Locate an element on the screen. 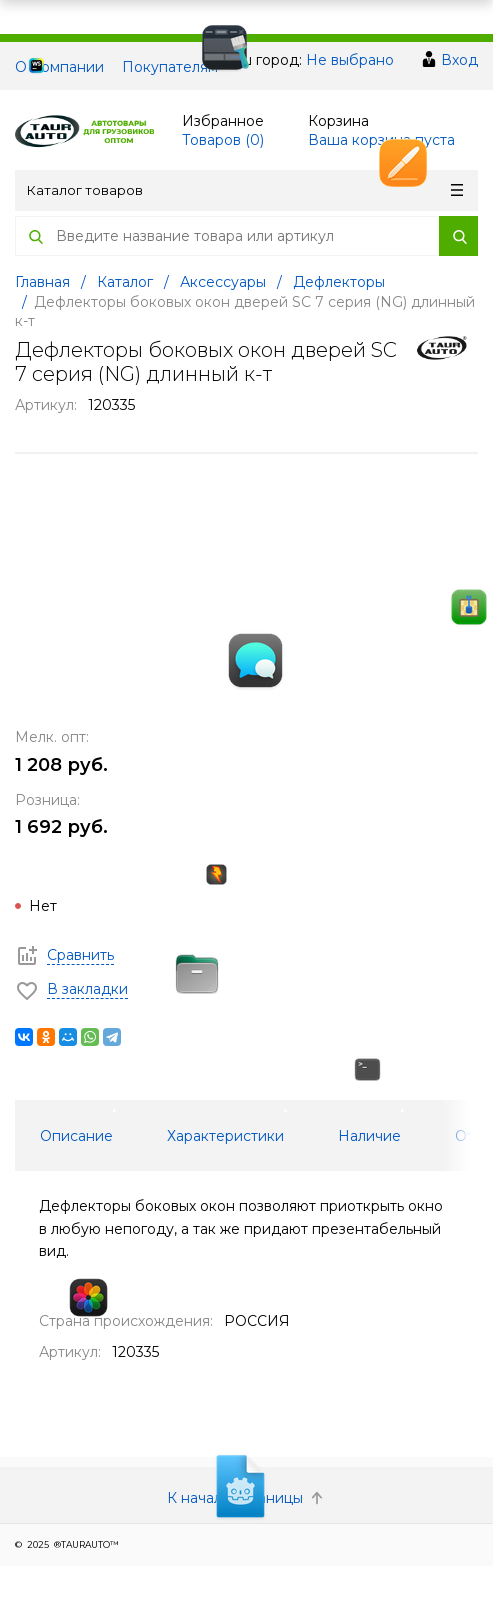 This screenshot has width=493, height=1606. a GDScript file associated with the Godot game engine is located at coordinates (240, 1487).